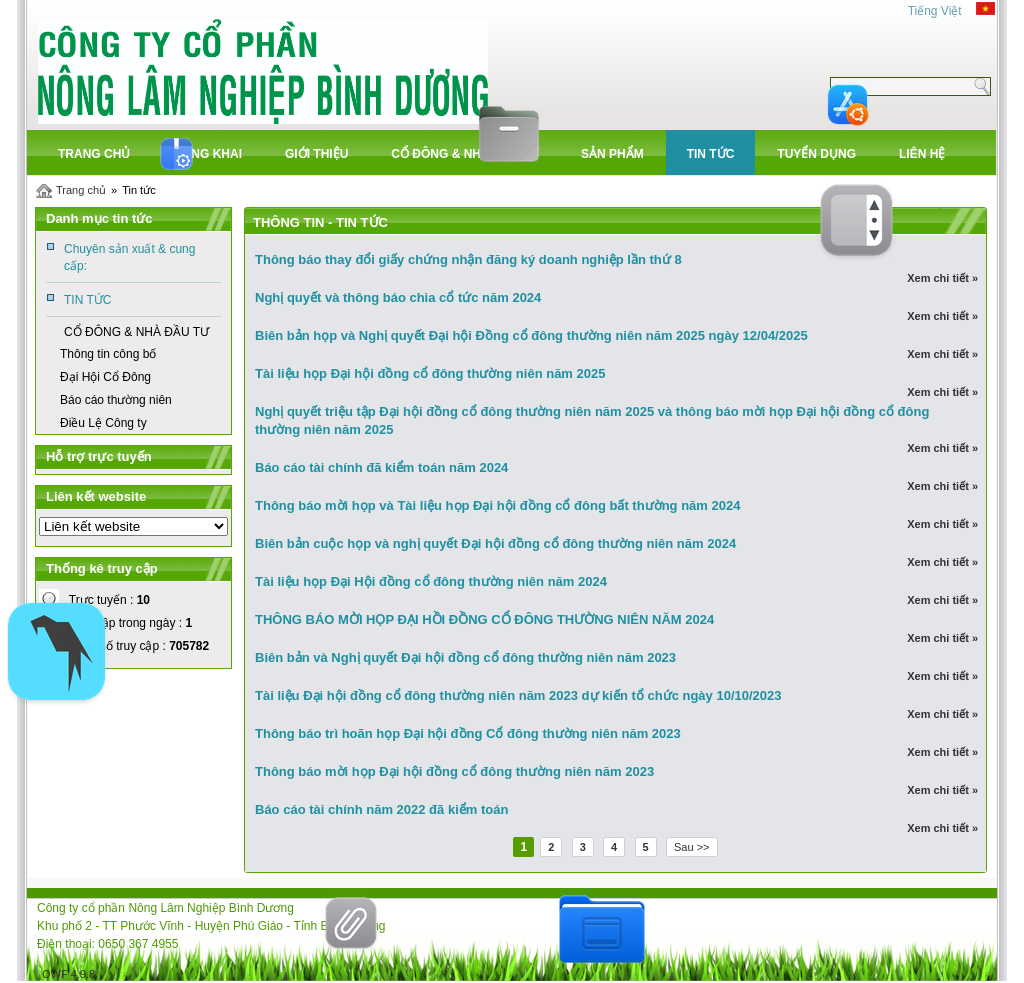 This screenshot has width=1024, height=983. What do you see at coordinates (351, 923) in the screenshot?
I see `open office or productivity applications` at bounding box center [351, 923].